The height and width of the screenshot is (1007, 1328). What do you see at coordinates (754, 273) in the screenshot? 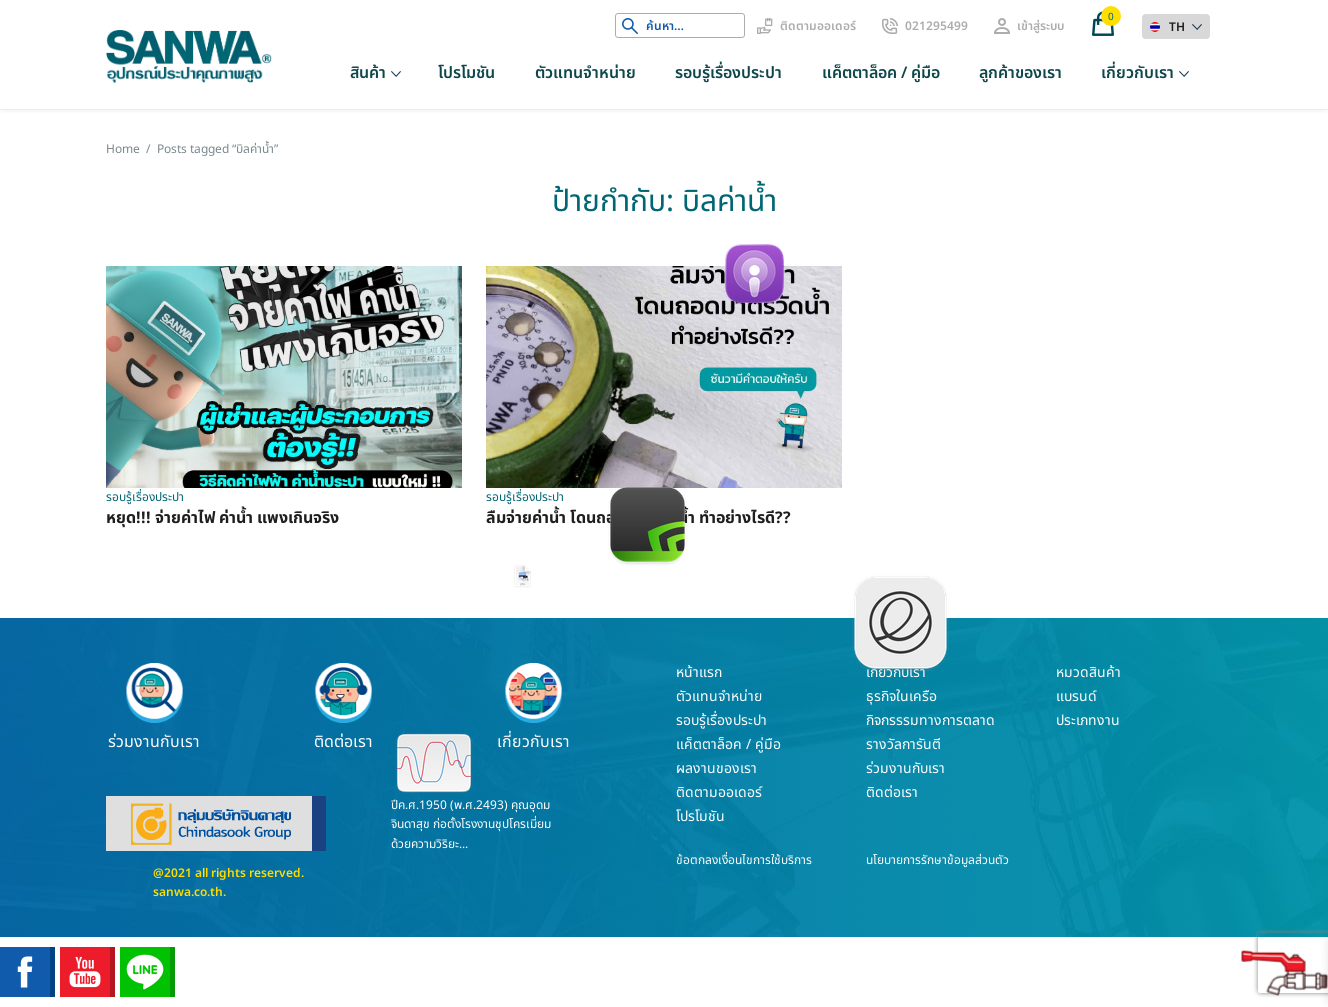
I see `open the podcasts app` at bounding box center [754, 273].